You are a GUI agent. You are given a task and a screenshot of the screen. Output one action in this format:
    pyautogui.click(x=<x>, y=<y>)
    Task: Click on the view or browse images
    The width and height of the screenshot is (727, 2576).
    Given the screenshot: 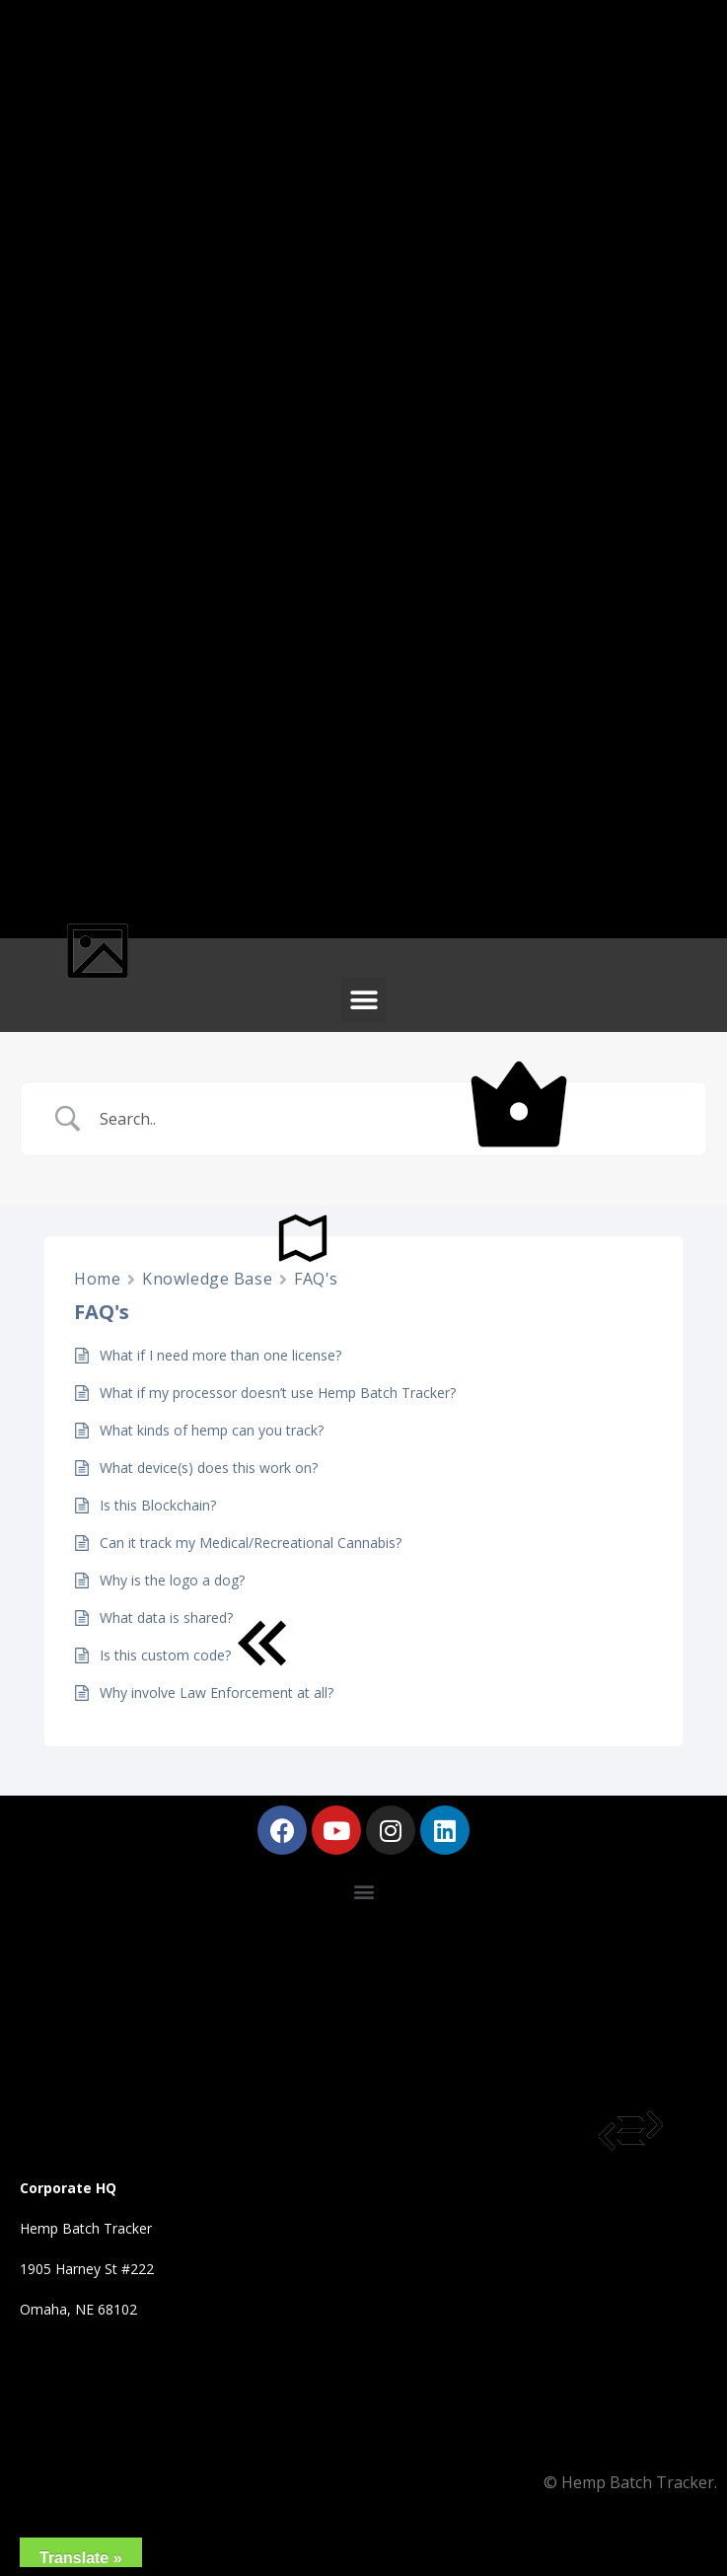 What is the action you would take?
    pyautogui.click(x=98, y=951)
    